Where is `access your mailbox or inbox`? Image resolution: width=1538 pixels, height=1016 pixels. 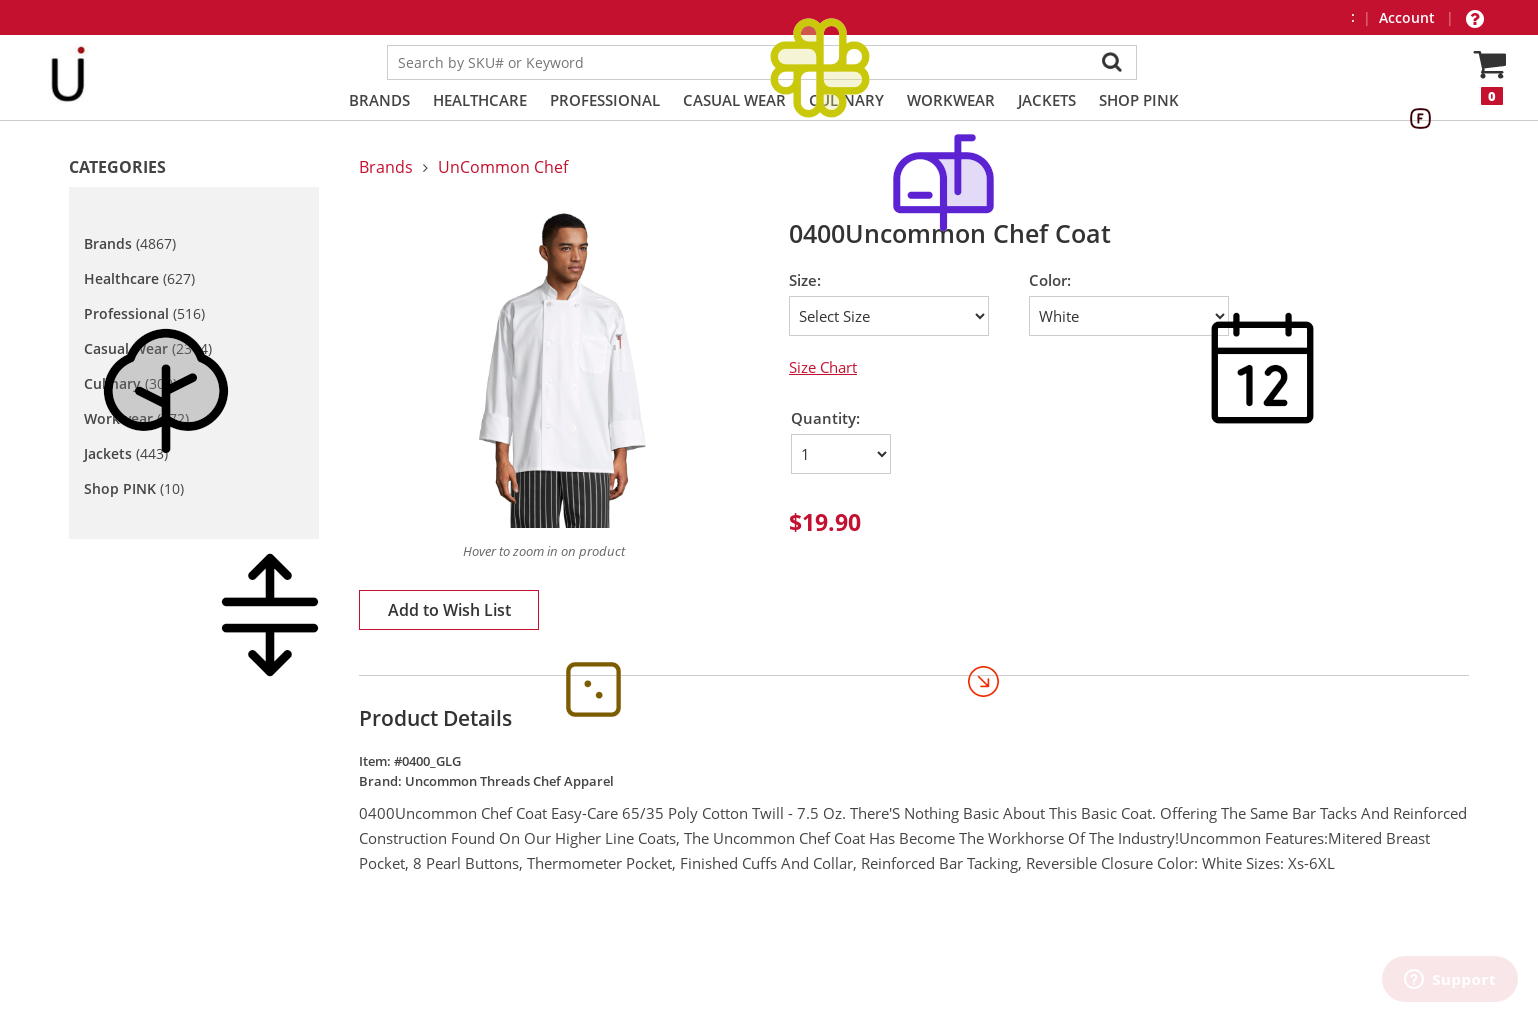
access your mailbox or inbox is located at coordinates (943, 184).